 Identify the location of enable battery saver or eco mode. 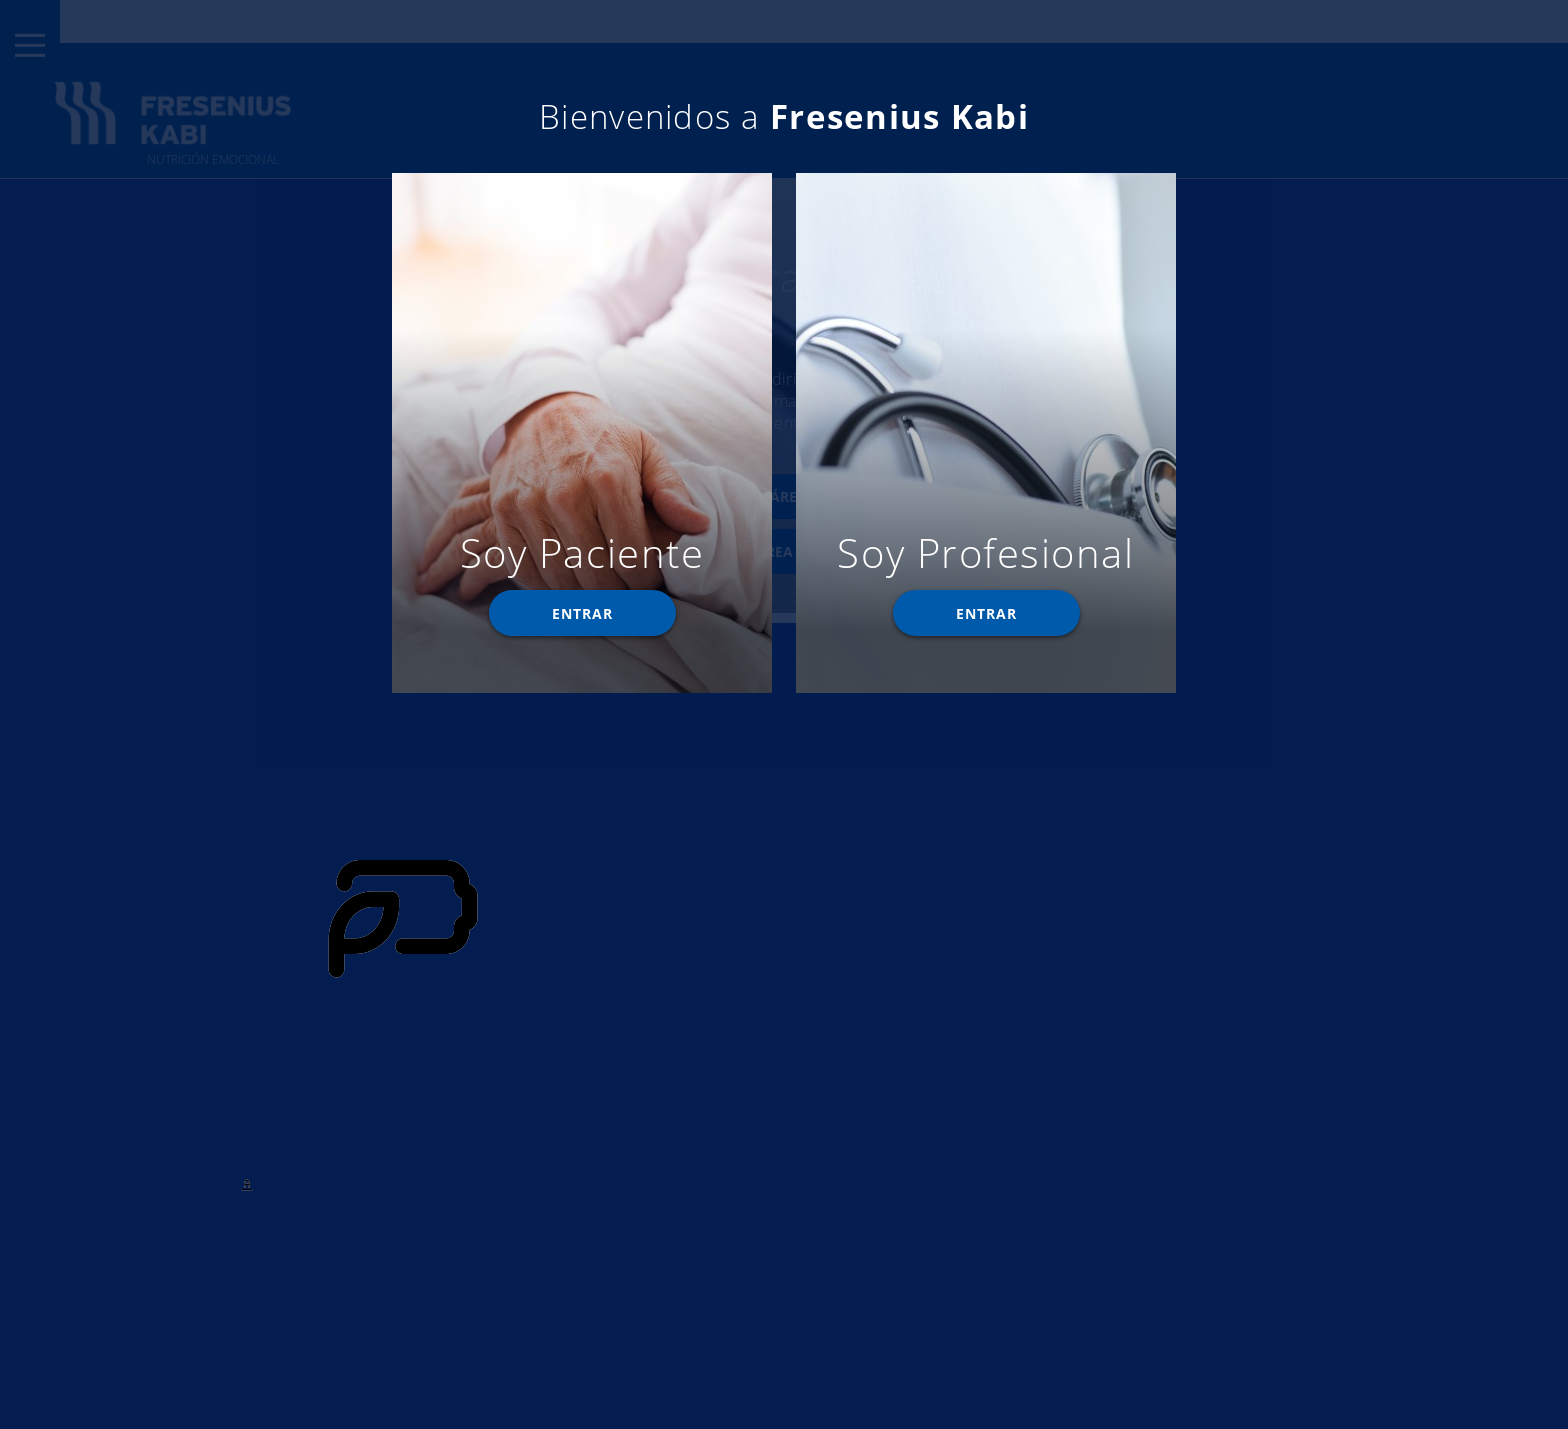
(407, 907).